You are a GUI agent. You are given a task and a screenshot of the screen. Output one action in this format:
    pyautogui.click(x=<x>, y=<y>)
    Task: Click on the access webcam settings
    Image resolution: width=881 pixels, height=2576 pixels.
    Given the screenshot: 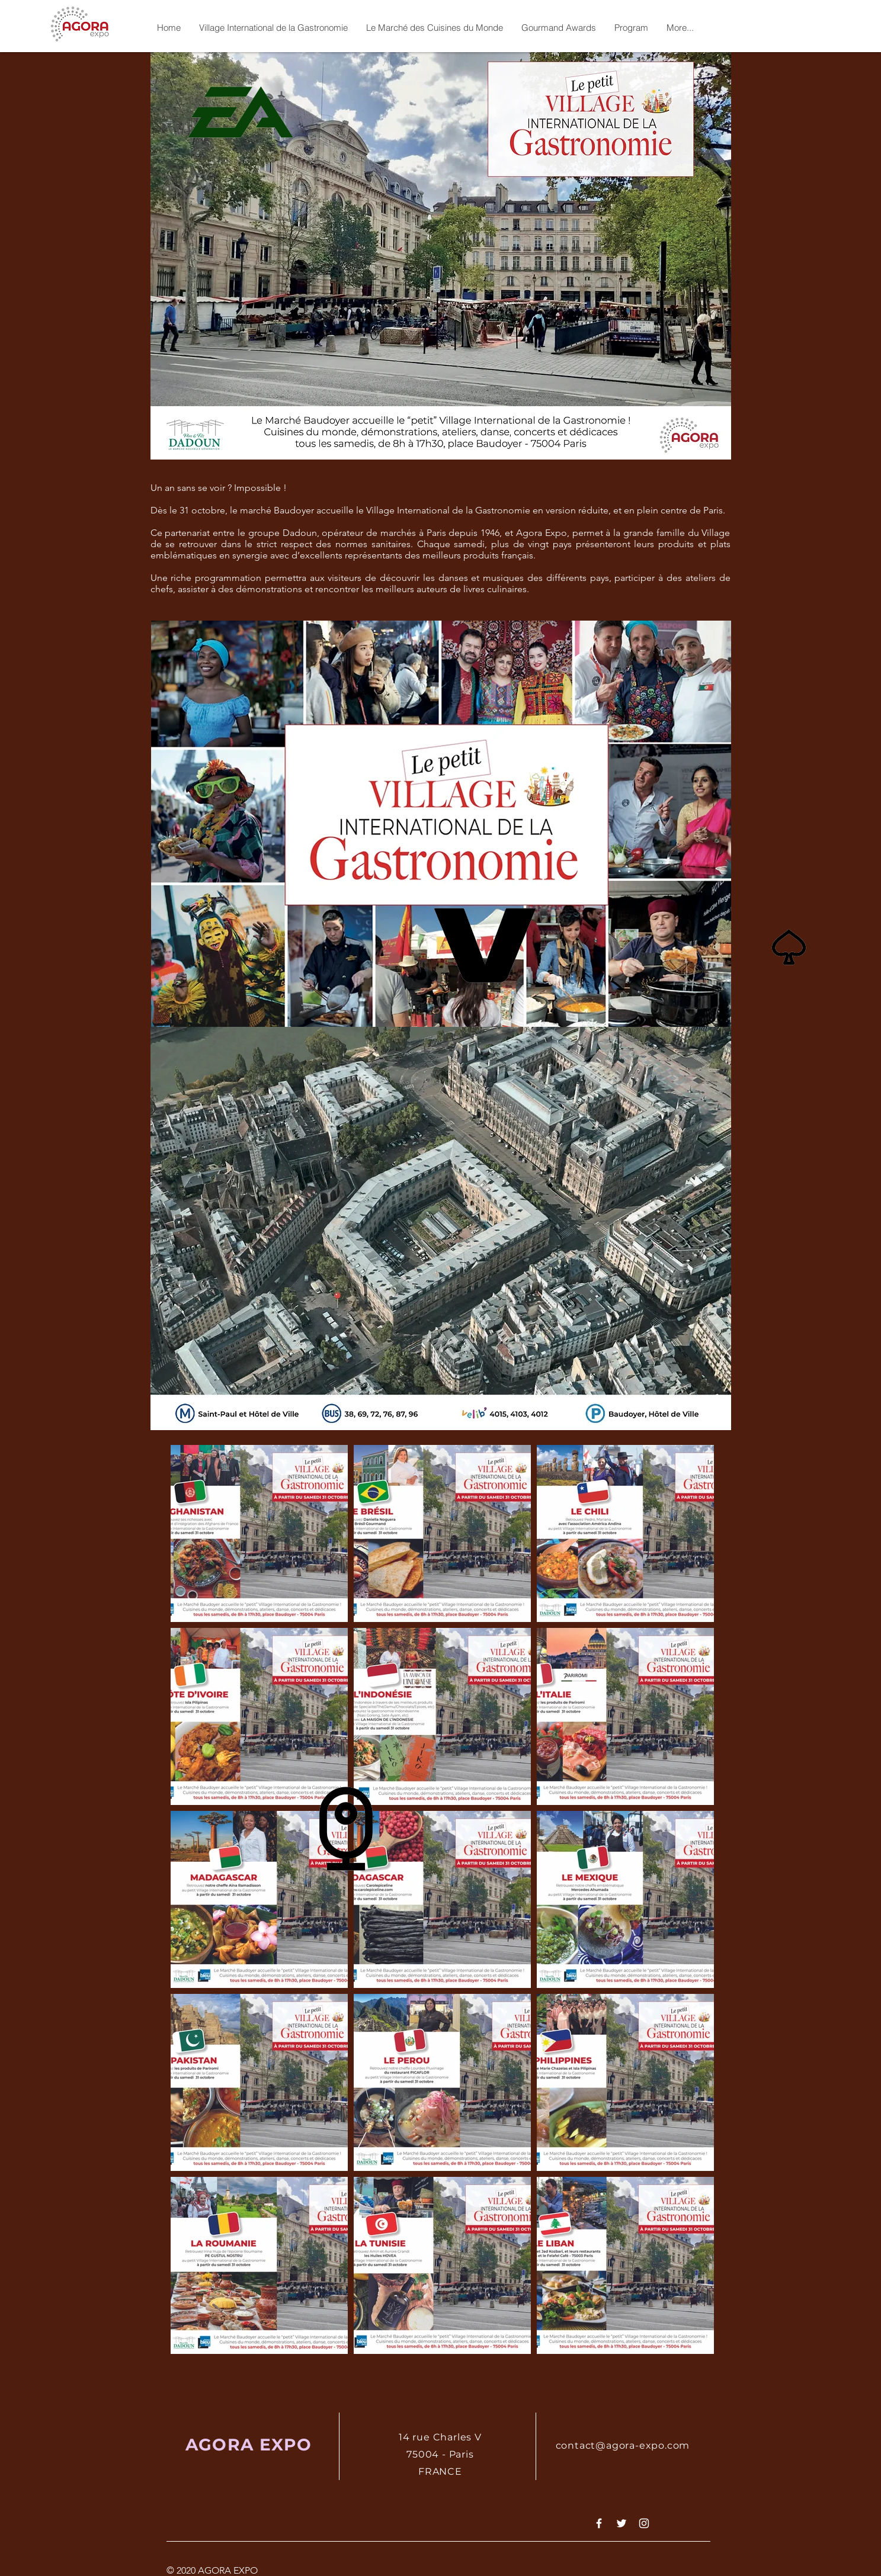 What is the action you would take?
    pyautogui.click(x=346, y=1829)
    